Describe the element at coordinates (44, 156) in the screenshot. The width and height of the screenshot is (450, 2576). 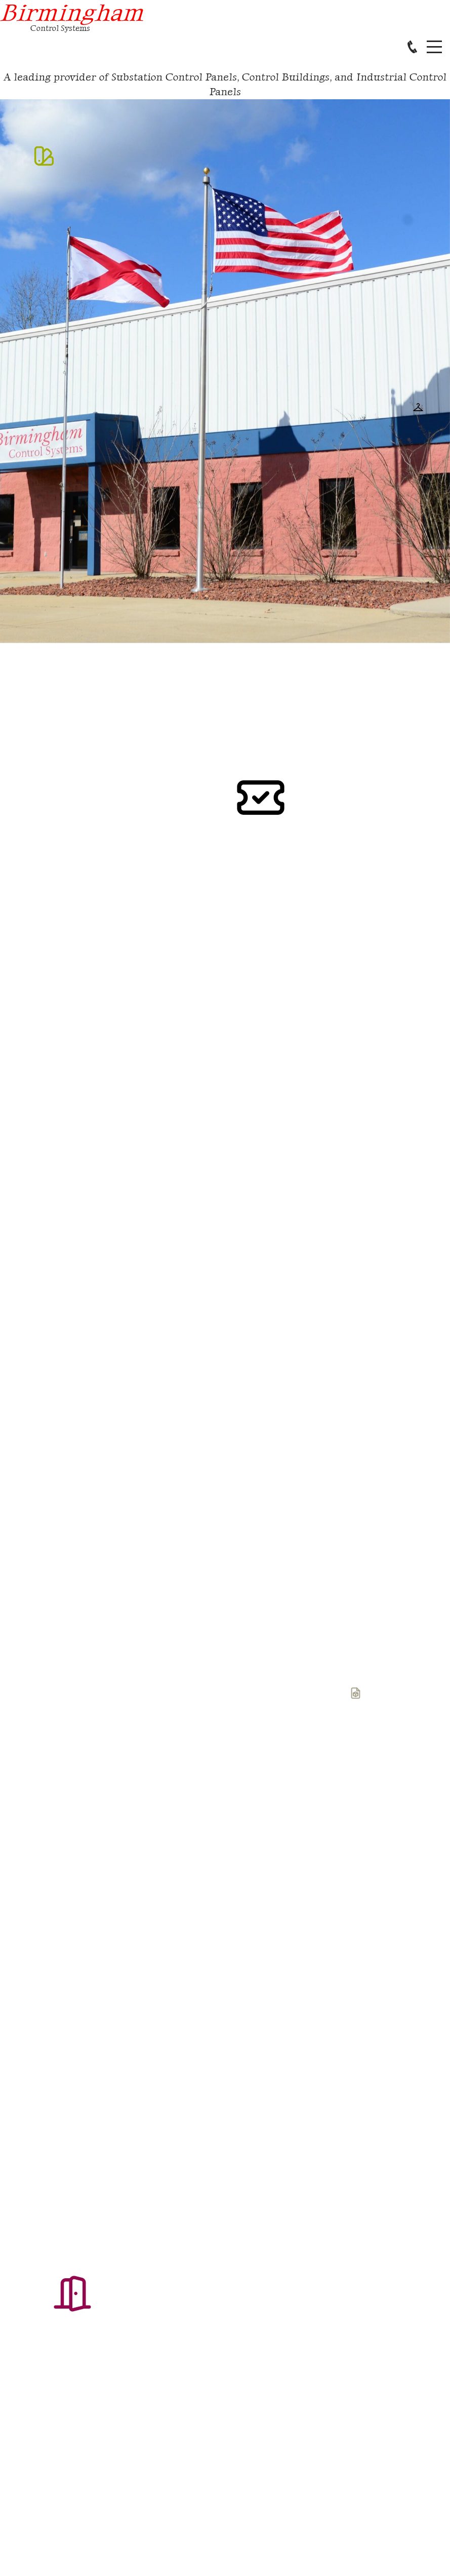
I see `browse color palette or theme options` at that location.